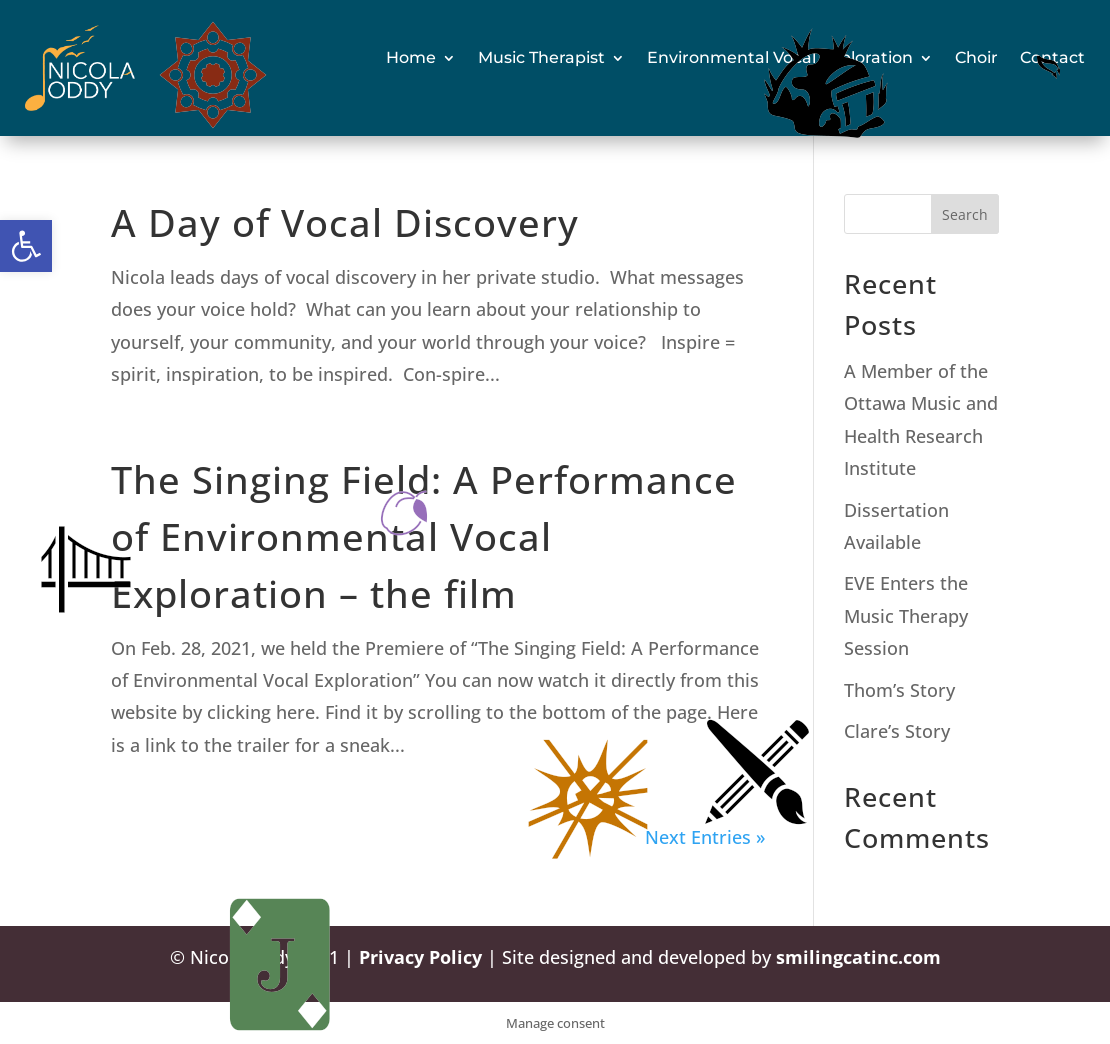 The width and height of the screenshot is (1110, 1044). I want to click on access drawing and editing tools, so click(757, 772).